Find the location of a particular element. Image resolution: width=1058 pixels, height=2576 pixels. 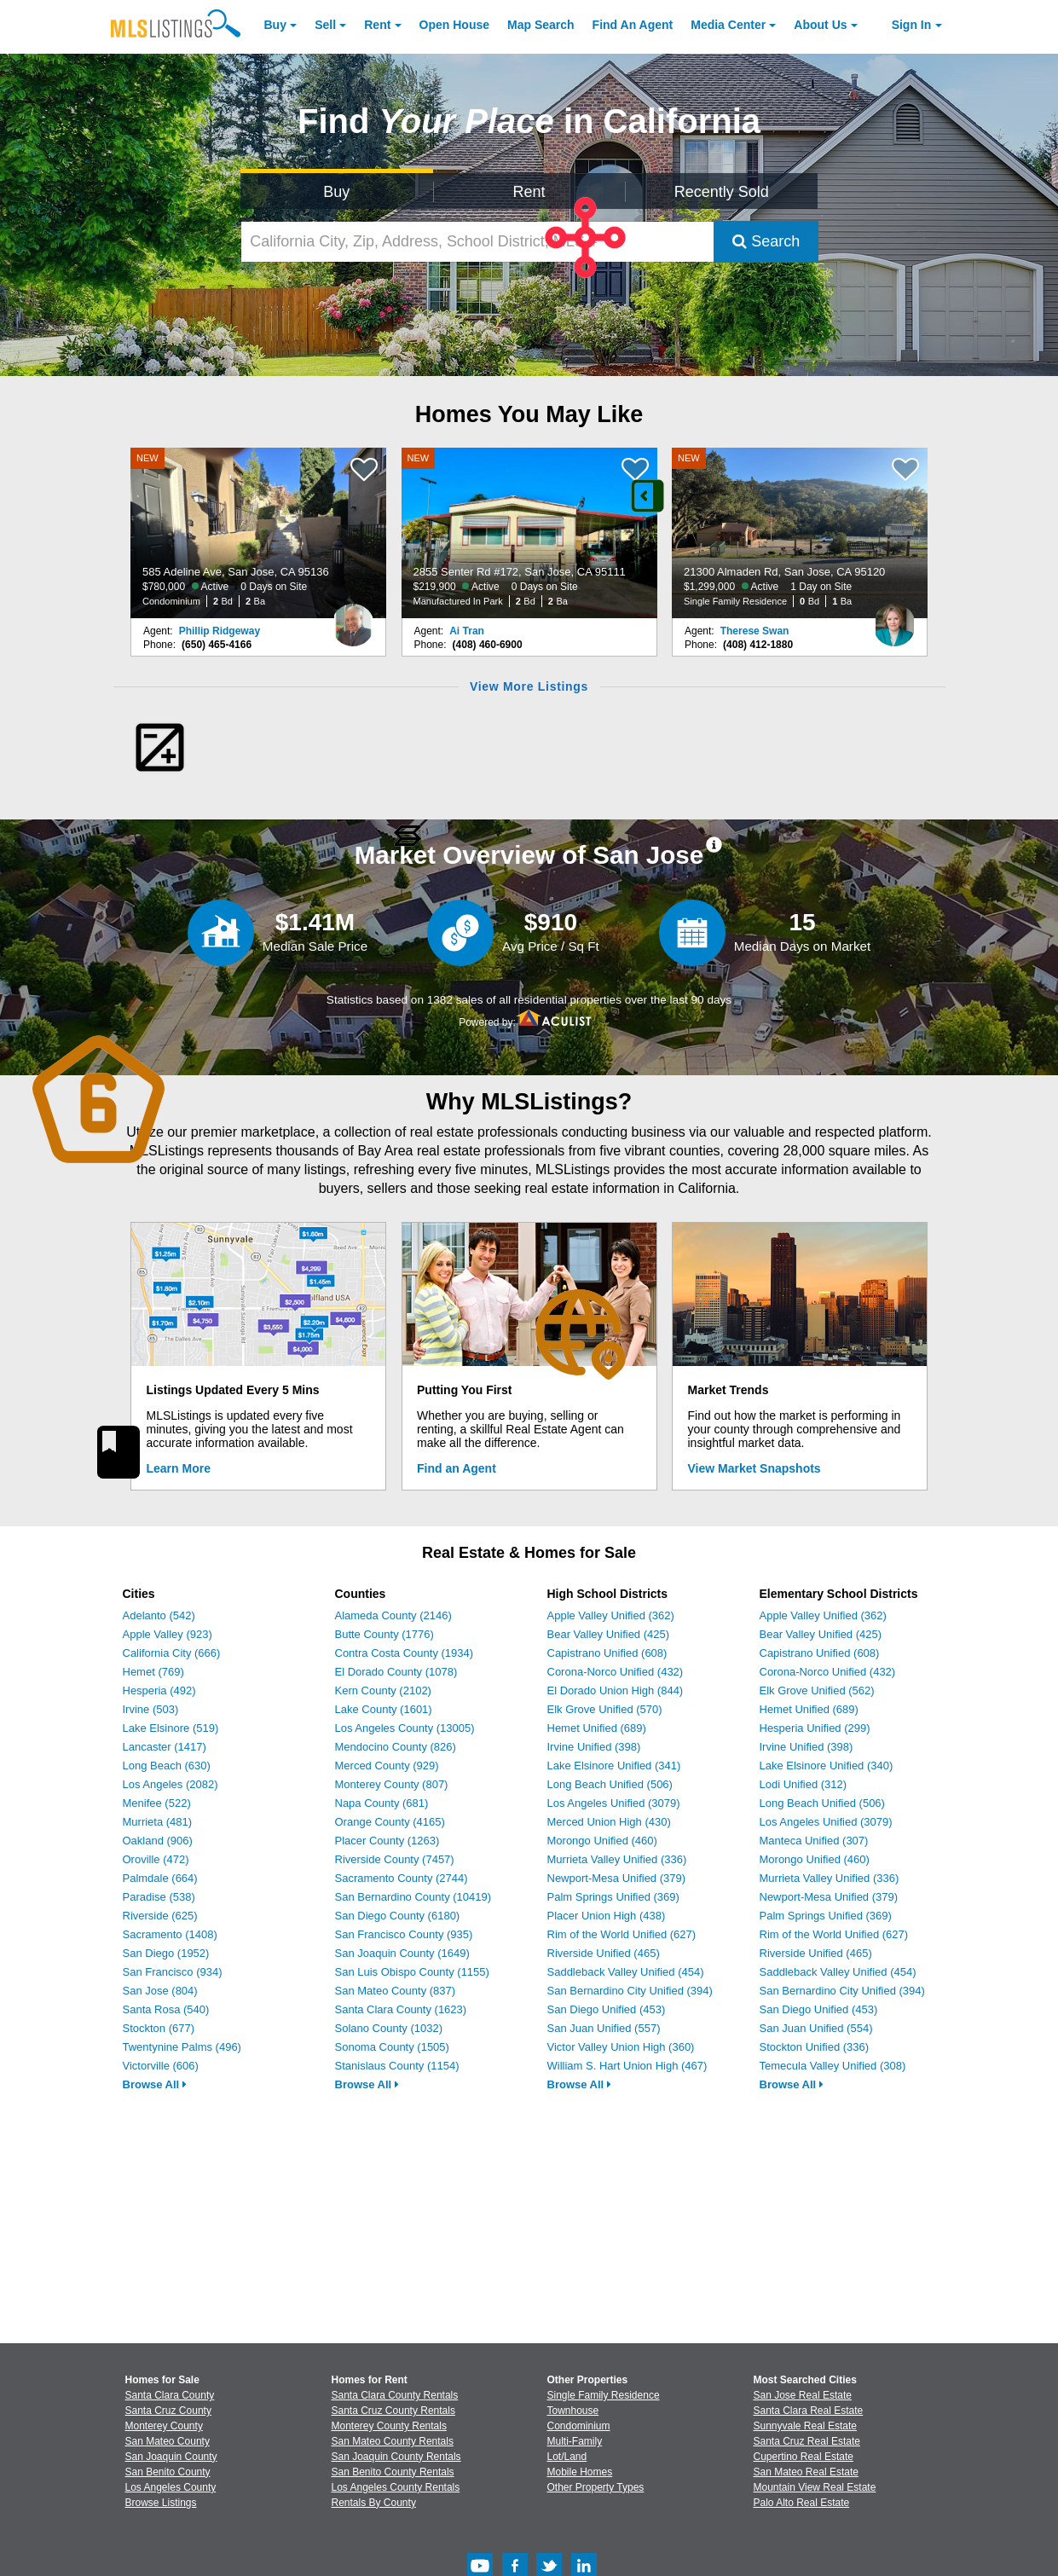

view star network topology is located at coordinates (585, 237).